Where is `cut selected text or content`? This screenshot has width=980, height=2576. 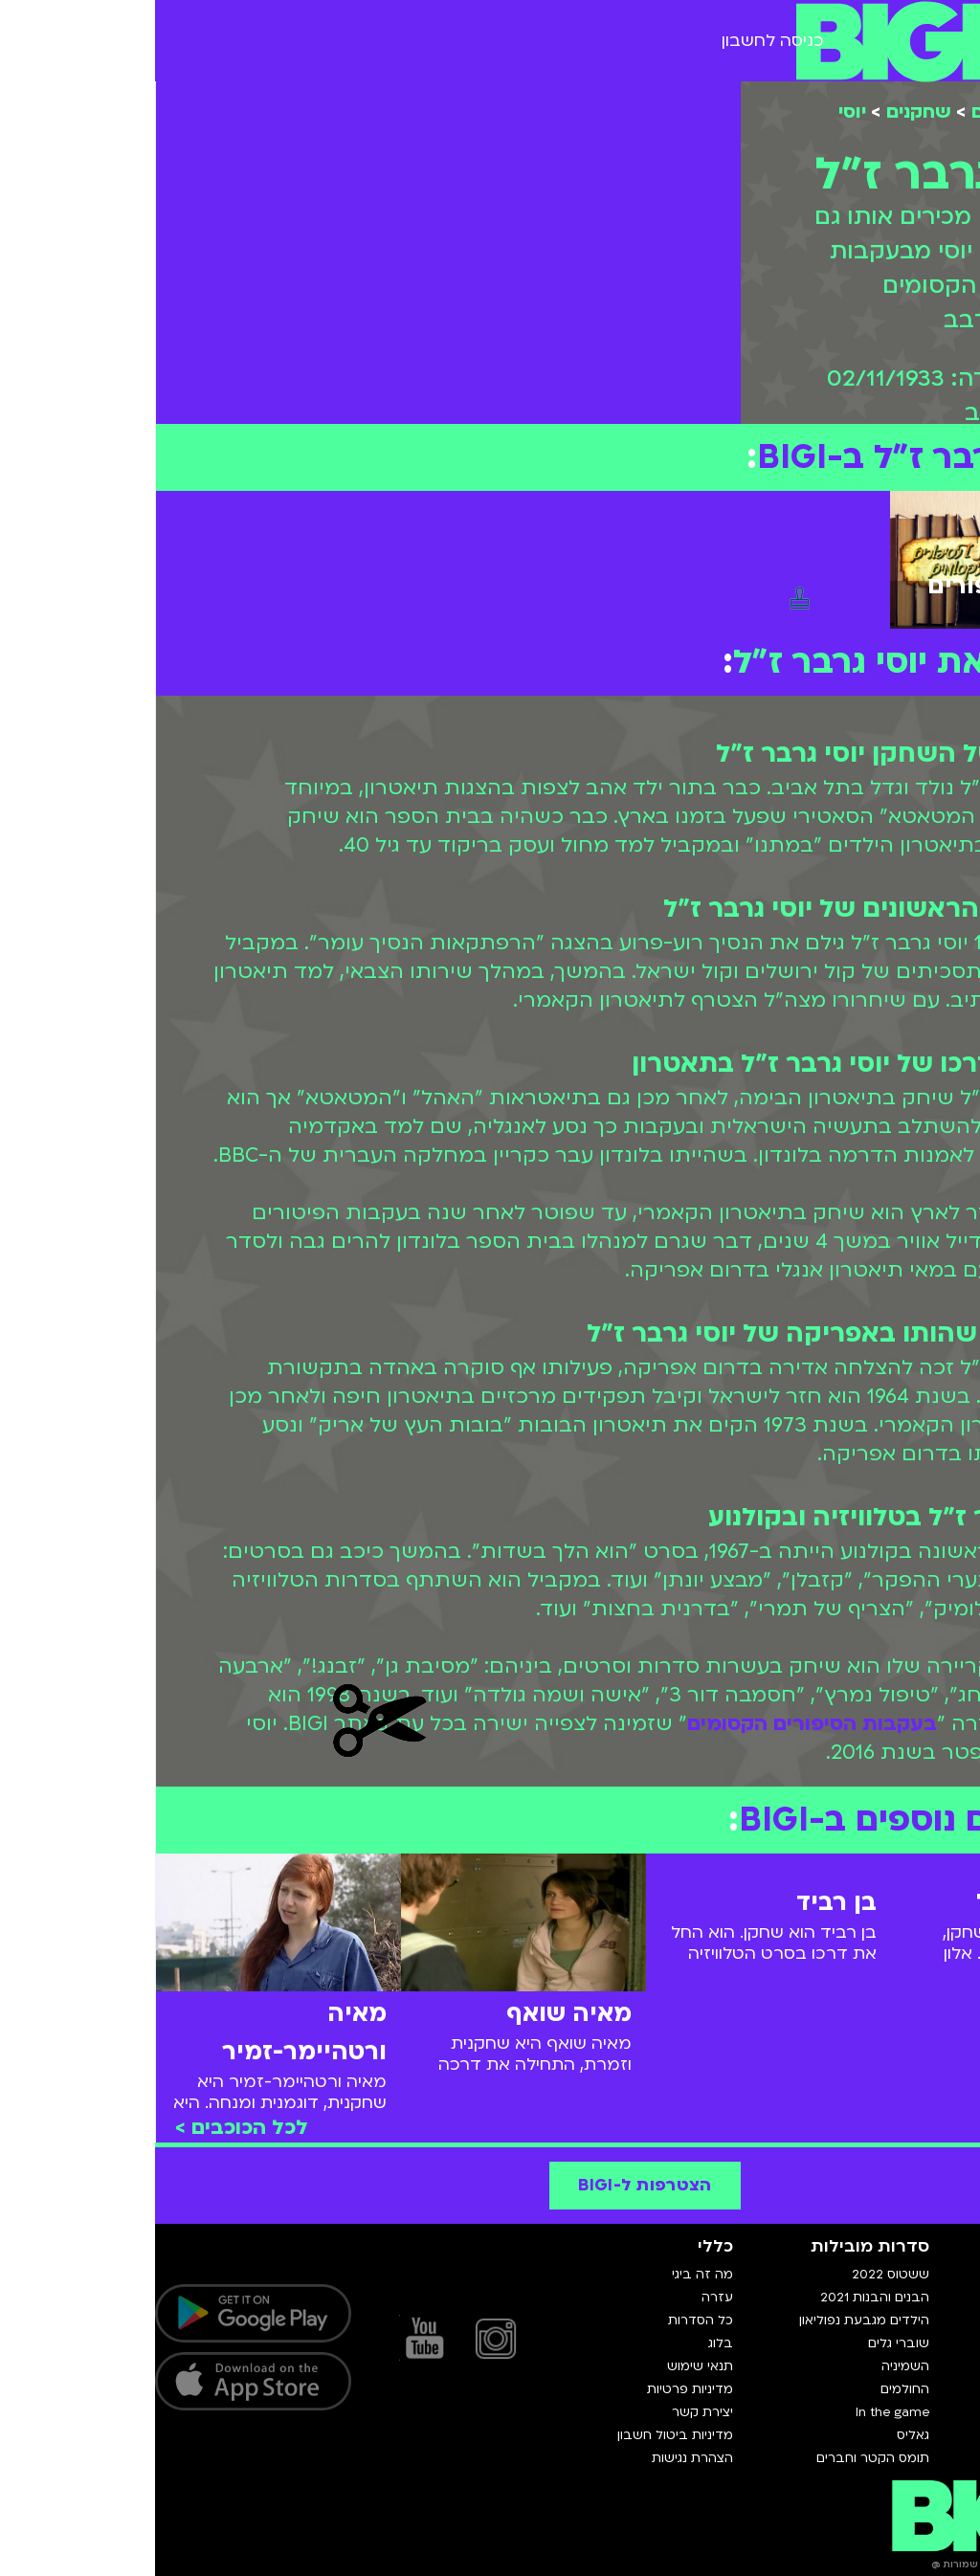
cut selected text or content is located at coordinates (380, 1721).